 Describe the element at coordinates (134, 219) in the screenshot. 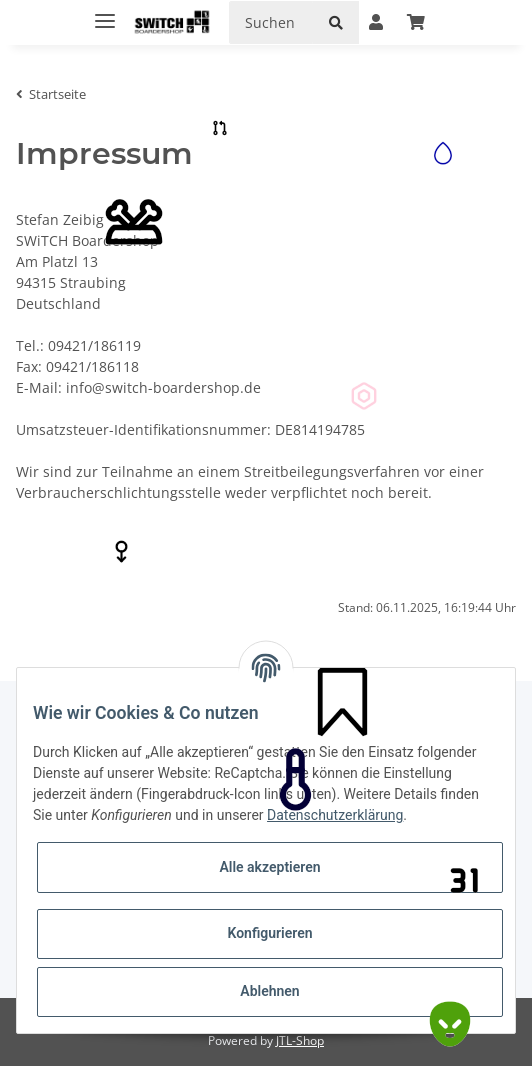

I see `access pet feeding schedule` at that location.